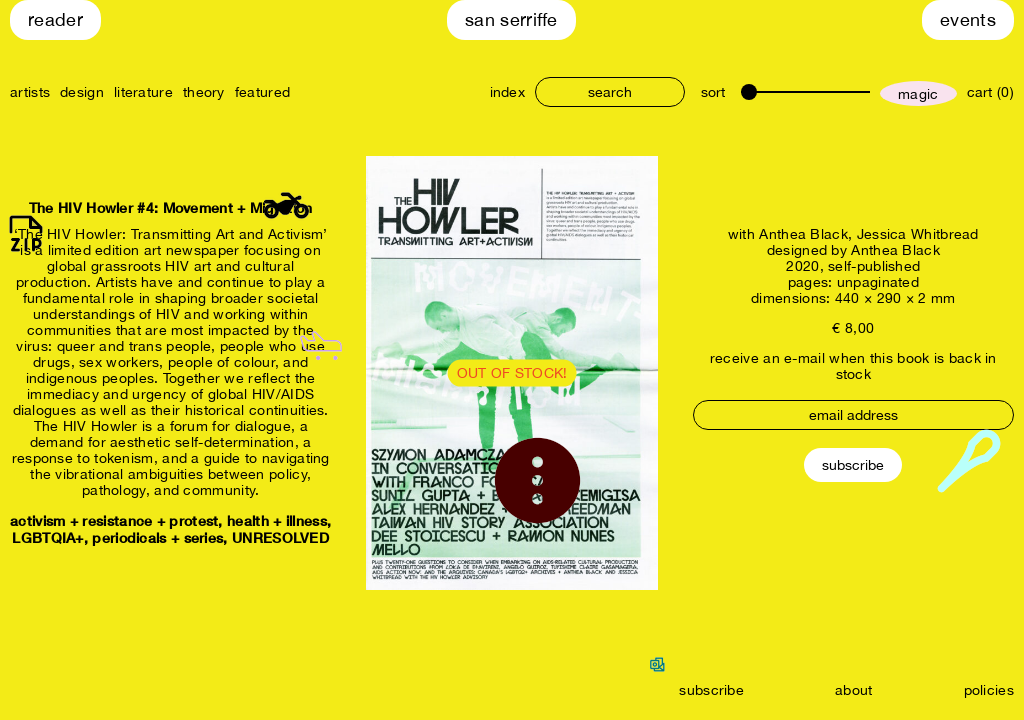  I want to click on open Microsoft Outlook email, so click(657, 664).